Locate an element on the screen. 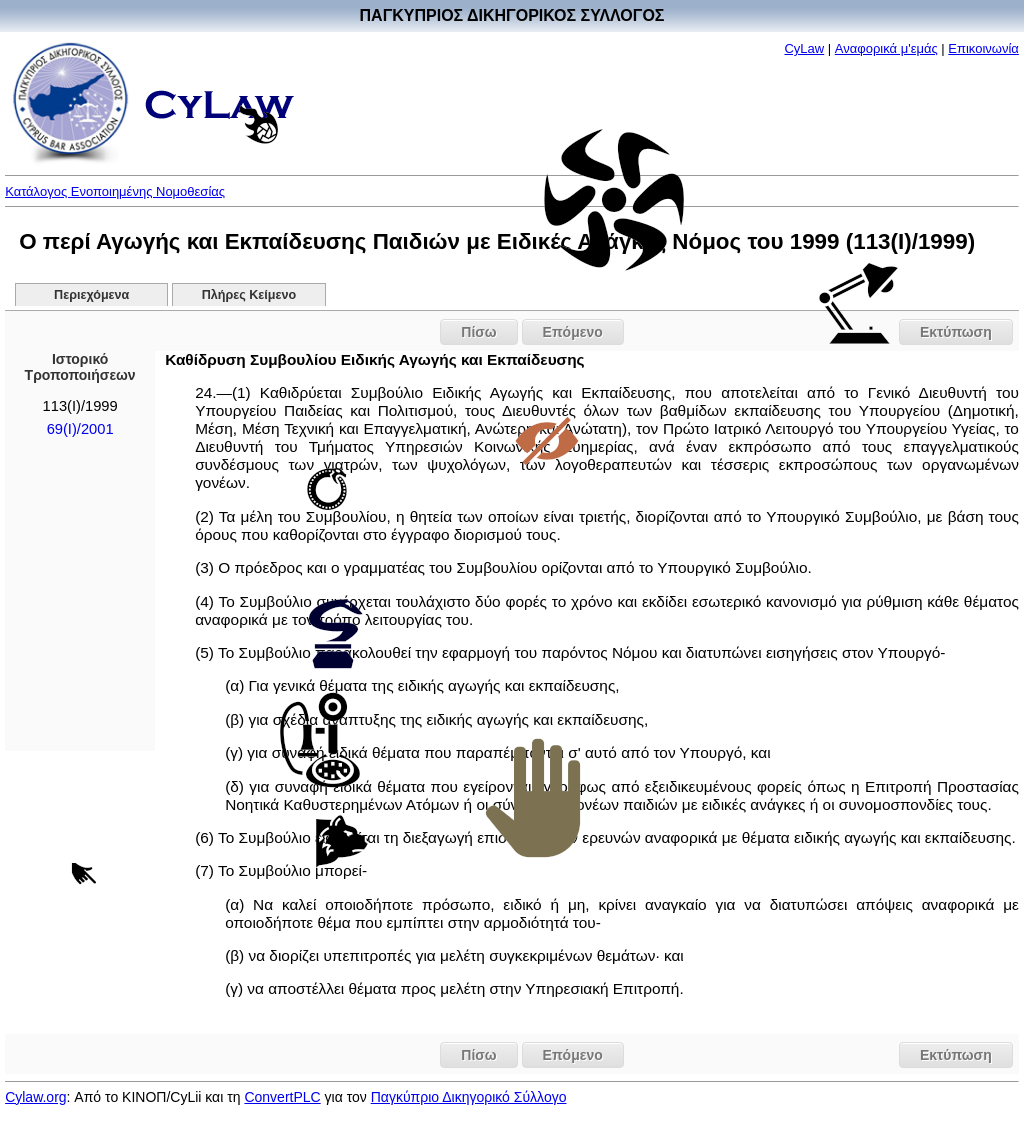 The image size is (1024, 1125). indicates infinite loop or cyclical process is located at coordinates (327, 489).